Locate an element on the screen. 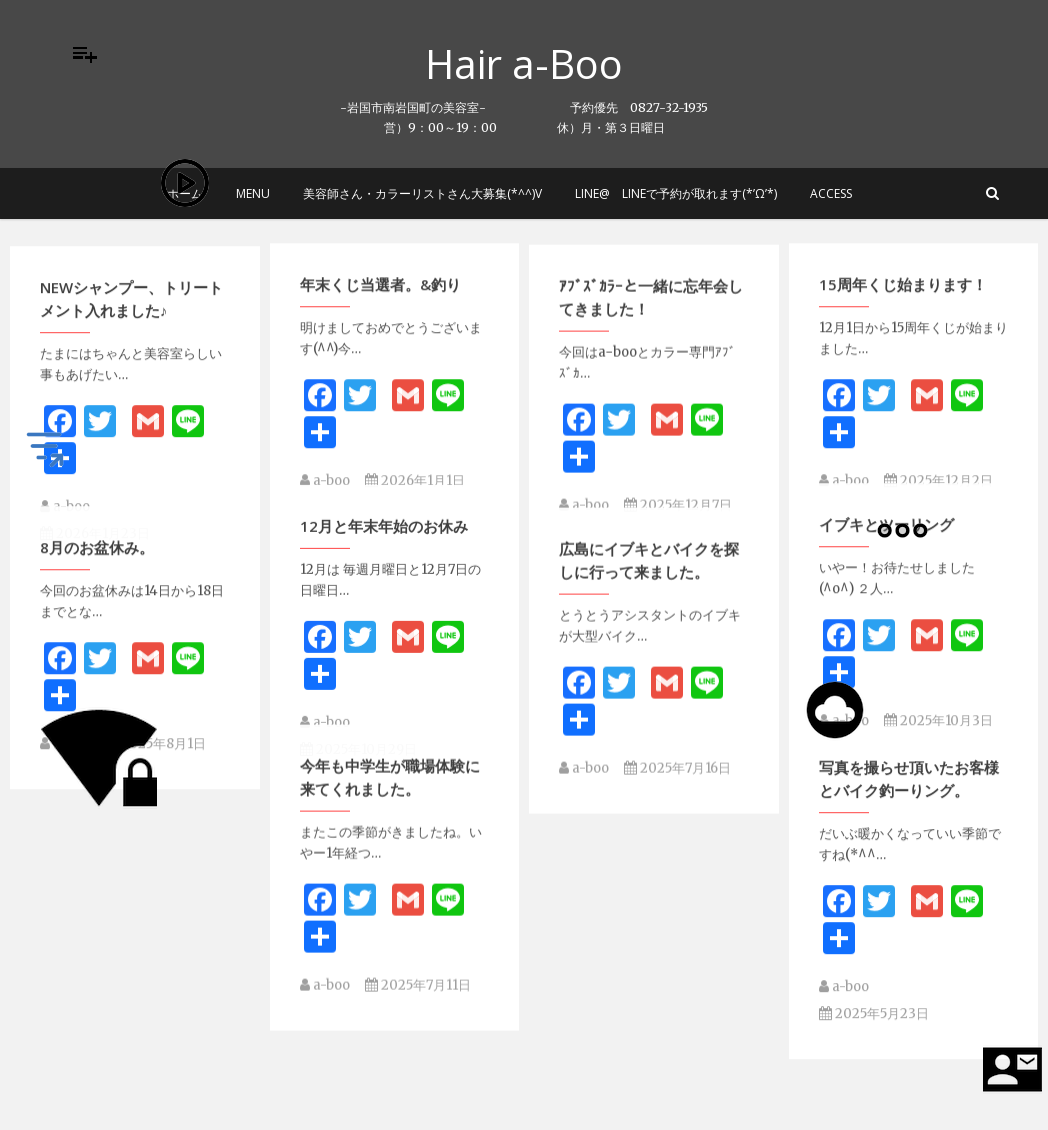  add a new item to your playlist is located at coordinates (85, 54).